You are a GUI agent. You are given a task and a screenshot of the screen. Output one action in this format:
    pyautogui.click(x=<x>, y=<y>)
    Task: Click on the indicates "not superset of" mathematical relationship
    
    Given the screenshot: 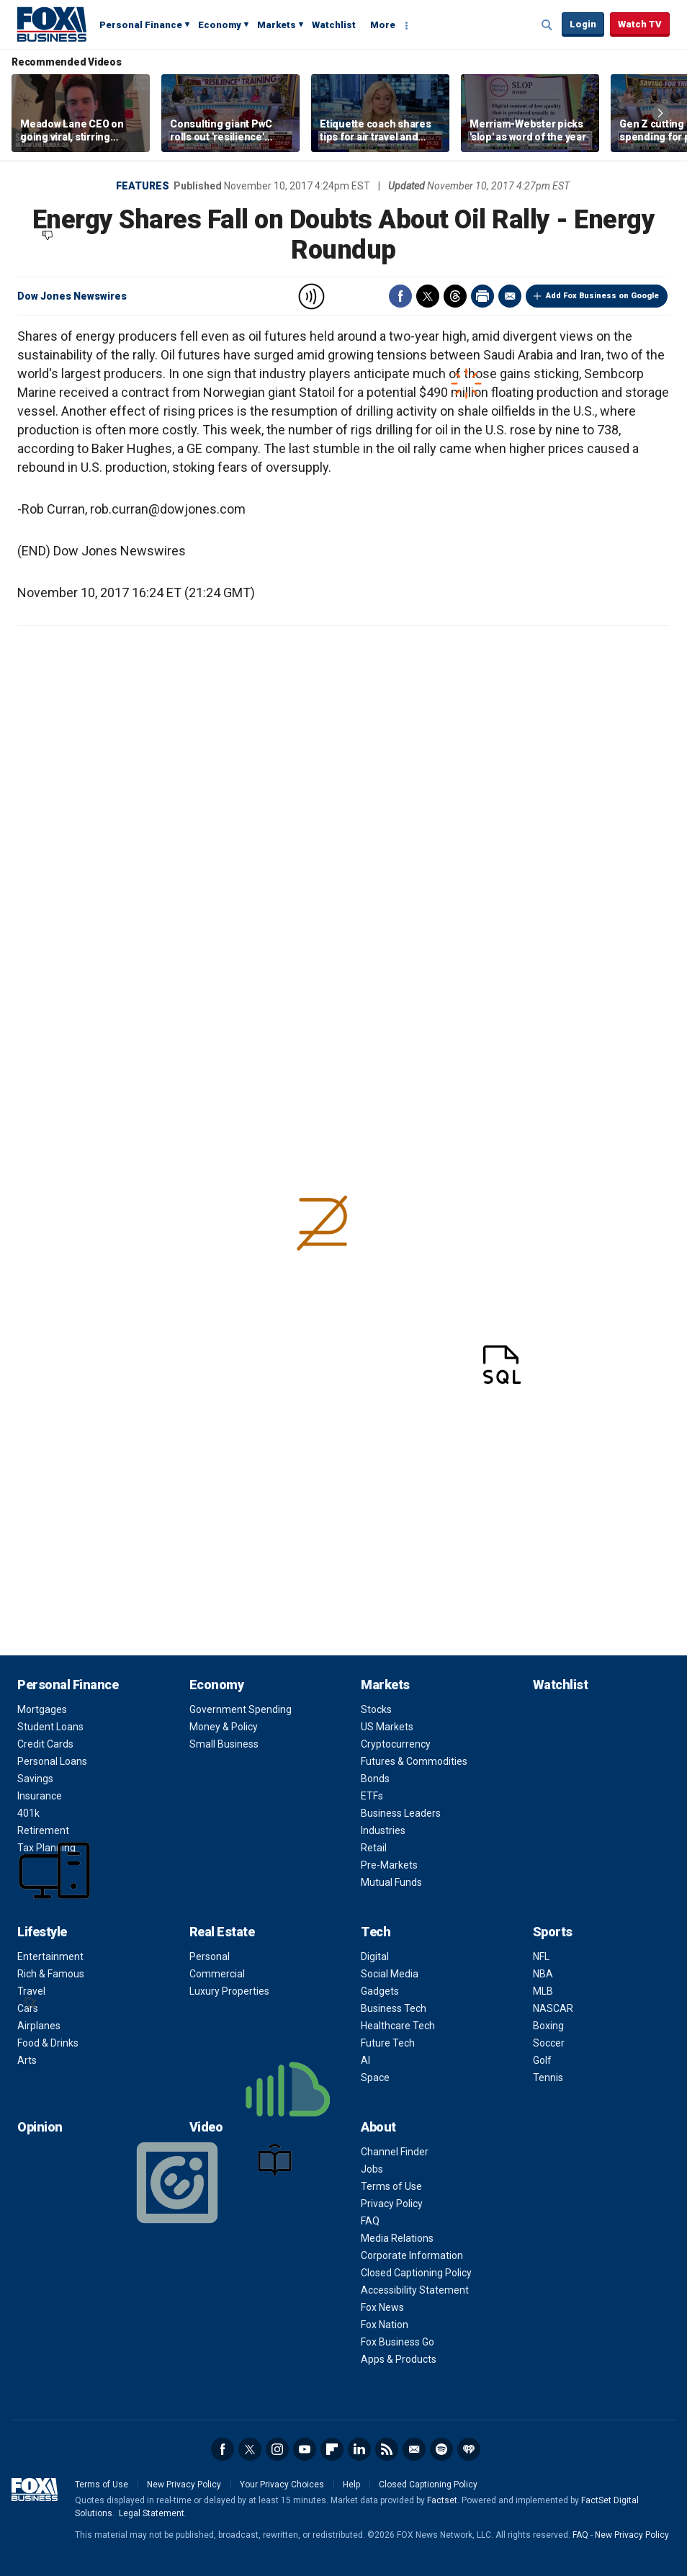 What is the action you would take?
    pyautogui.click(x=322, y=1223)
    